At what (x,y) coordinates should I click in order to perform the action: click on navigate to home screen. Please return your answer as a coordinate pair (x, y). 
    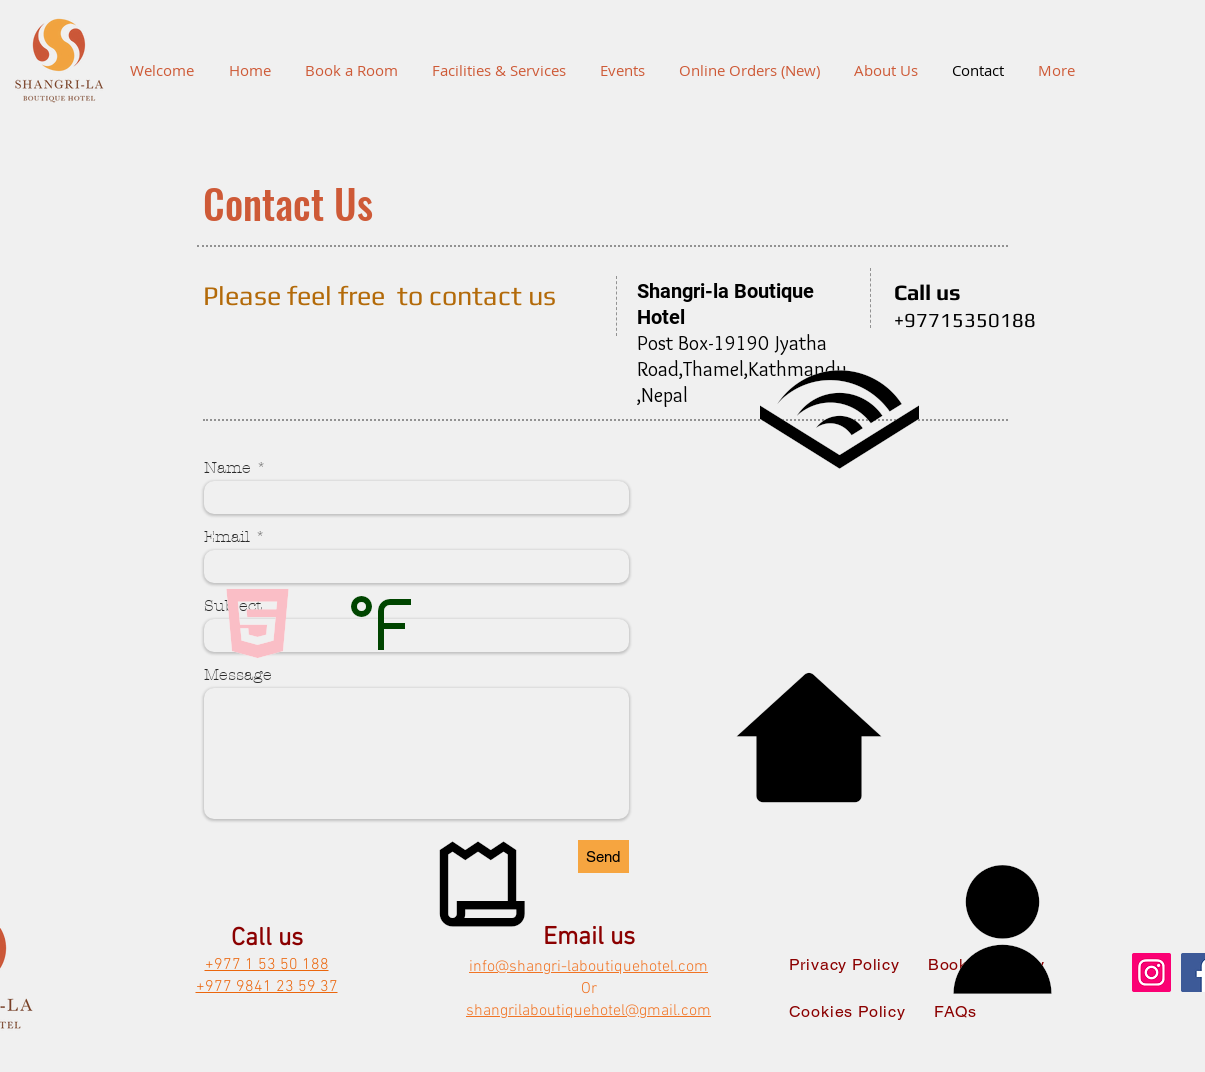
    Looking at the image, I should click on (809, 743).